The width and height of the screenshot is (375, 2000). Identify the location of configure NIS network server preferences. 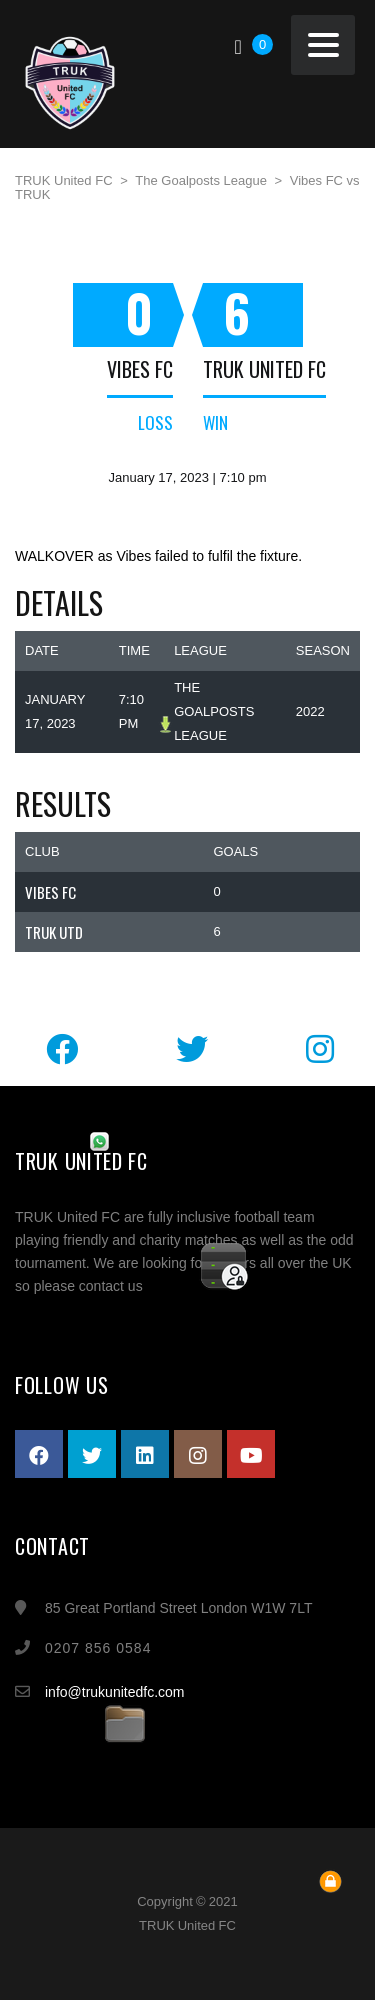
(223, 1265).